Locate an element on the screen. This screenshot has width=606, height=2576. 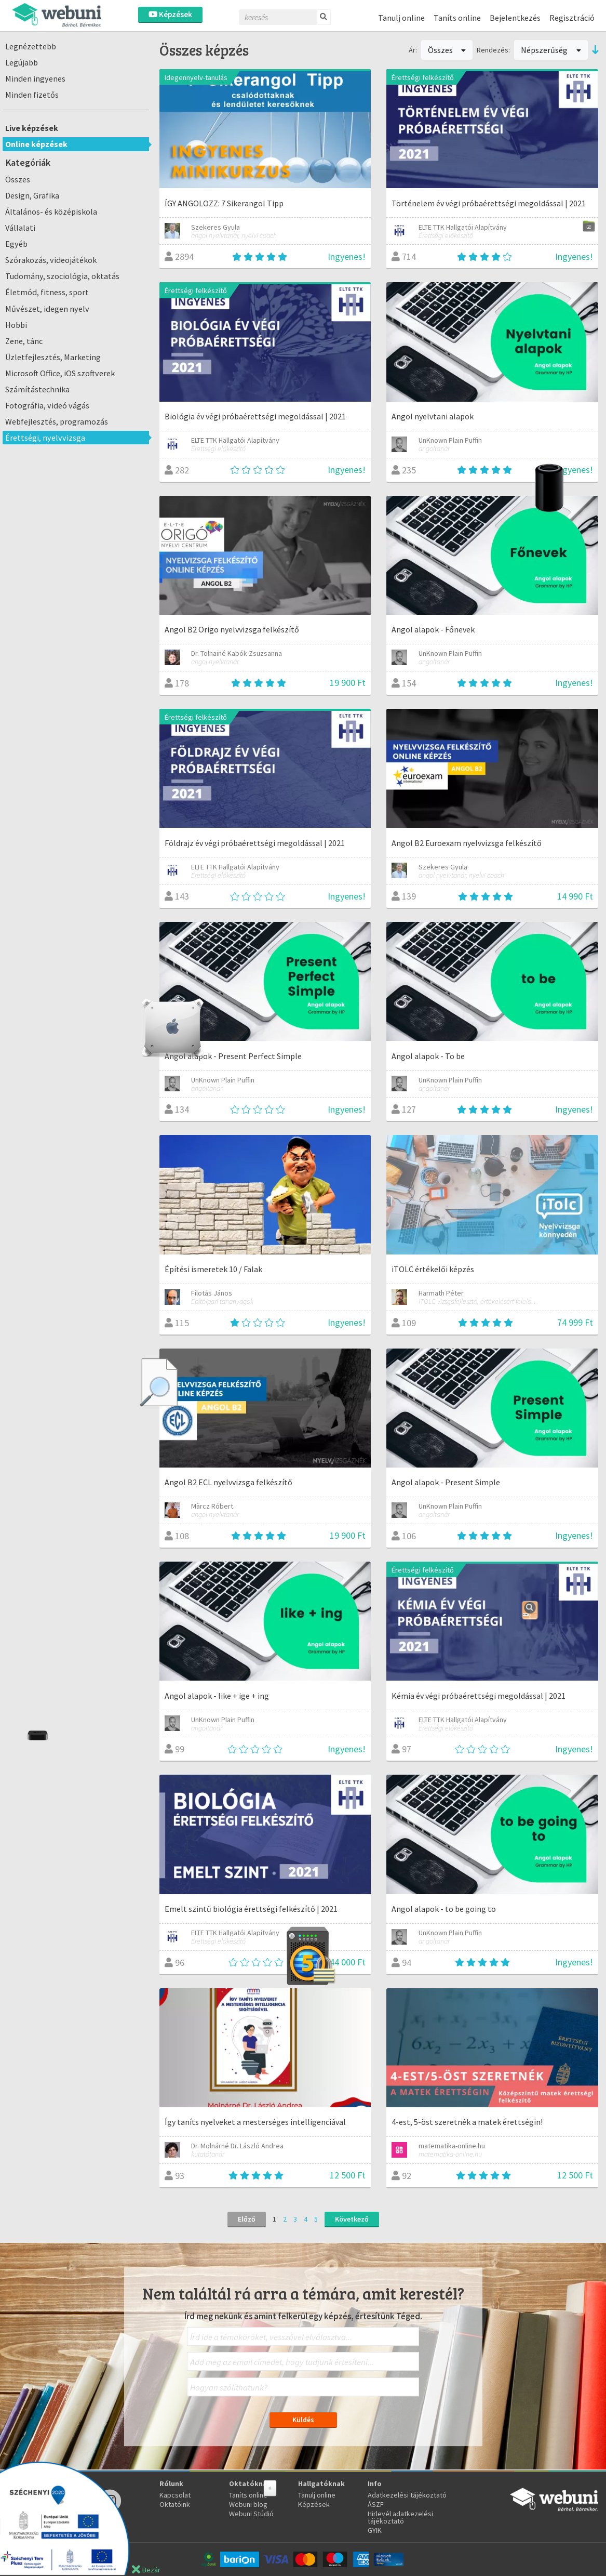
mac pro (2013 cylinder model) device icon is located at coordinates (549, 488).